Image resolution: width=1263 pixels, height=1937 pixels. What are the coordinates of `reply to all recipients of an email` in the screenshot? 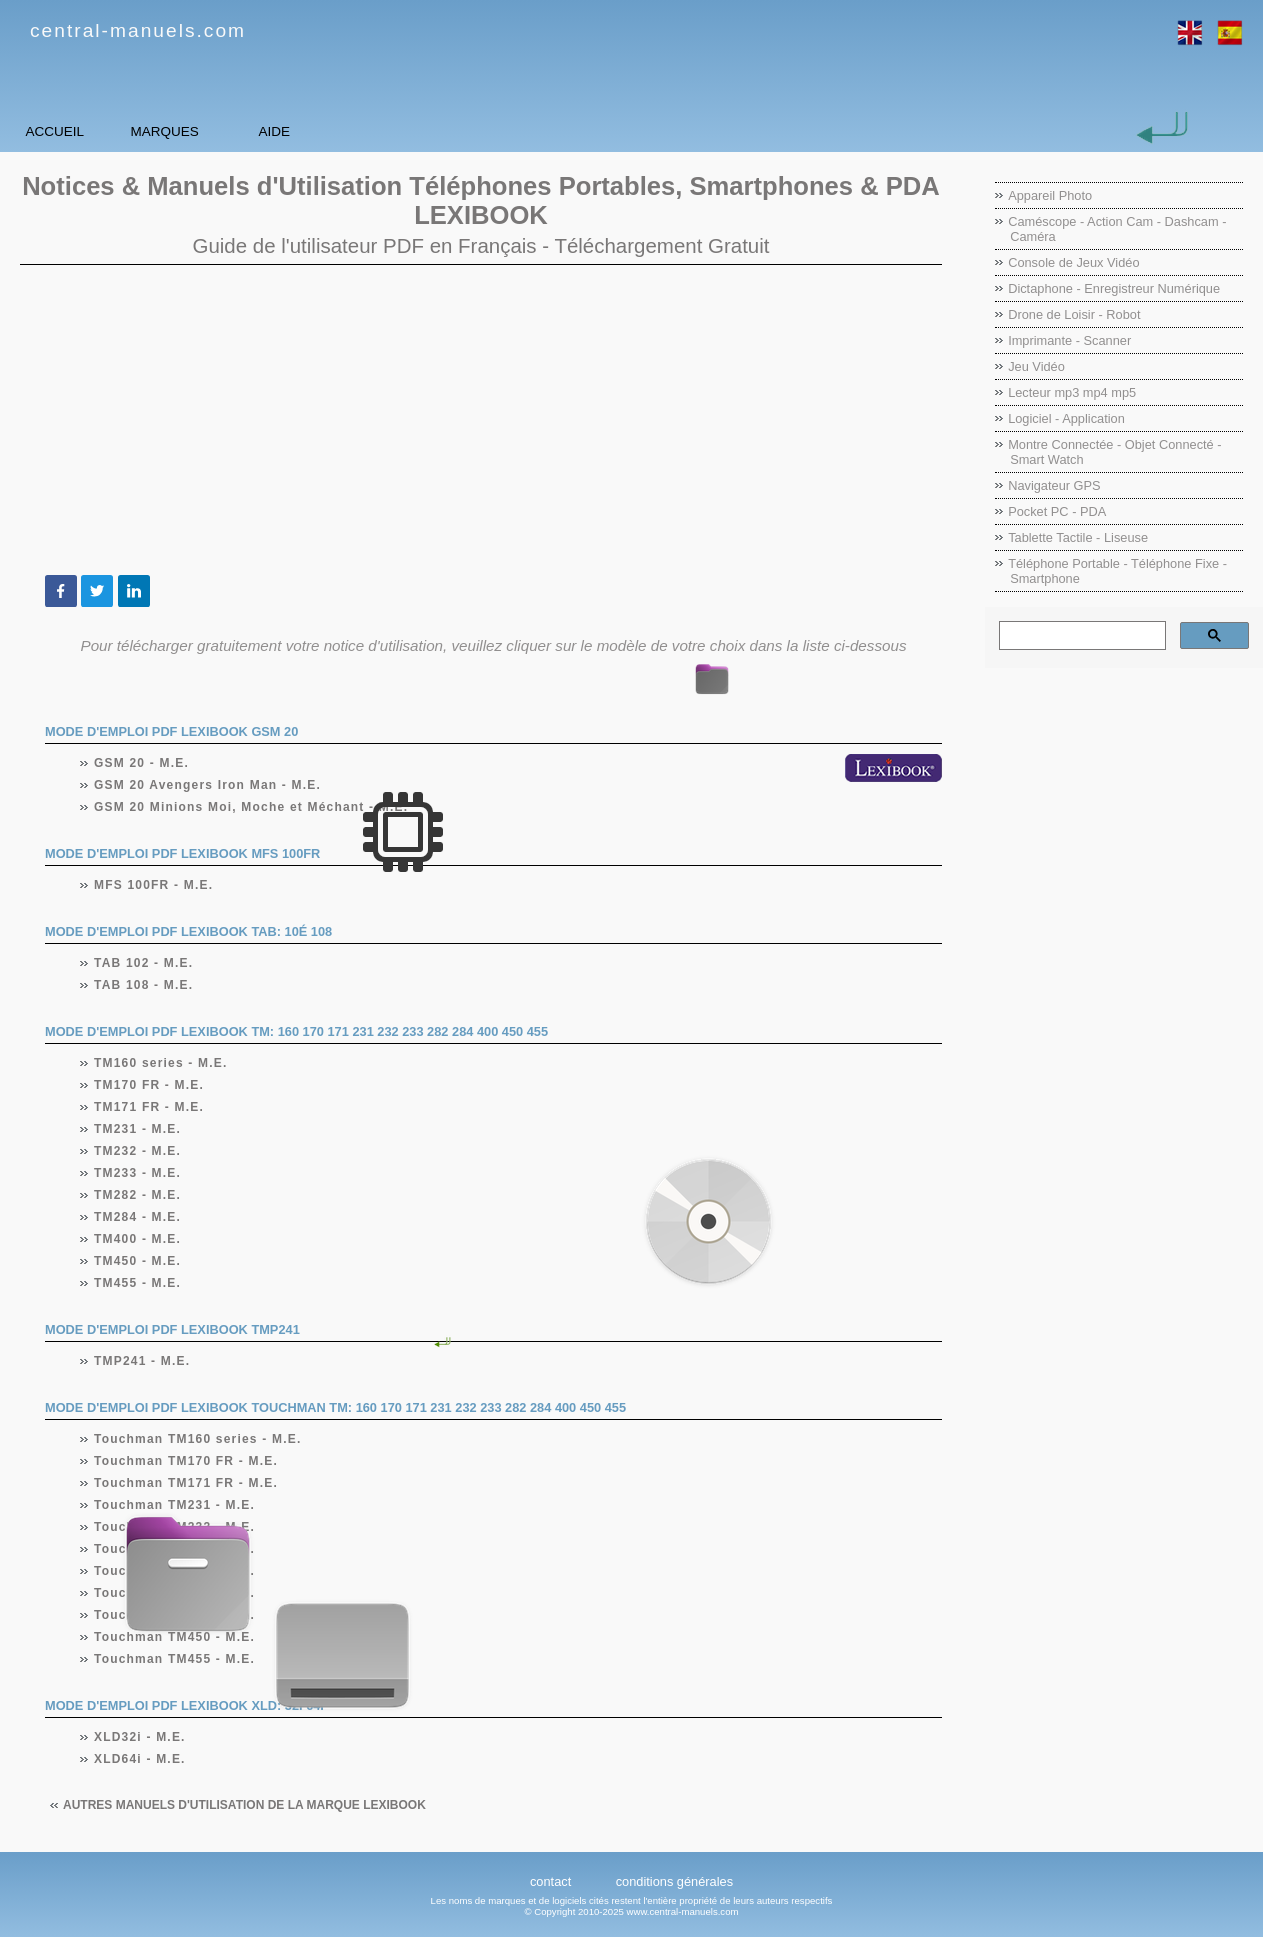 It's located at (1161, 124).